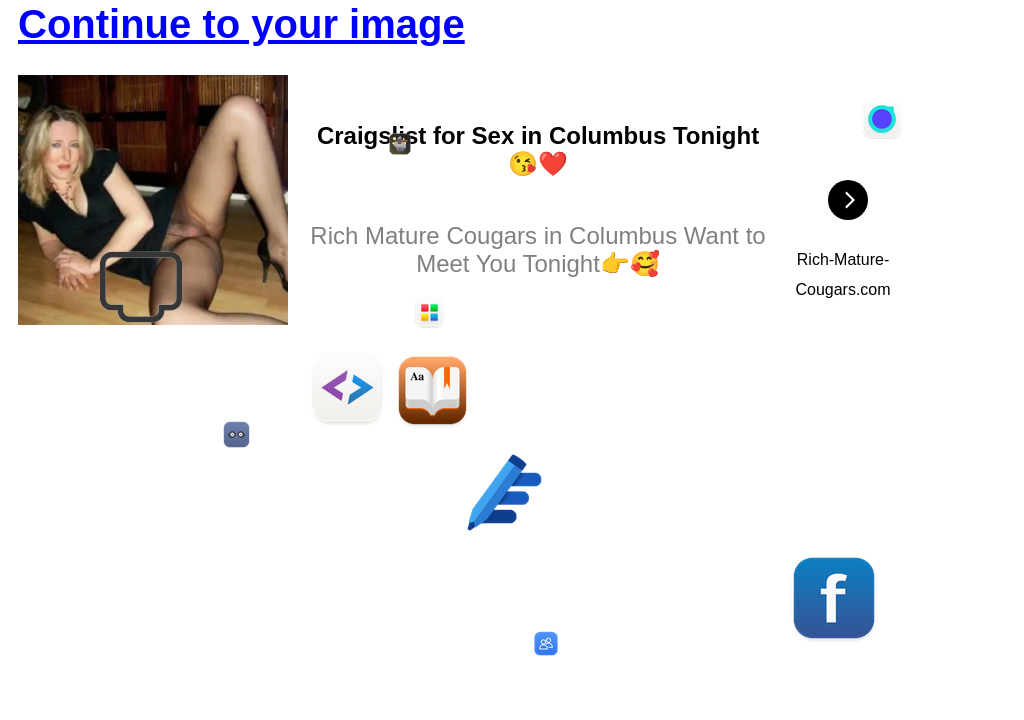 The width and height of the screenshot is (1024, 720). I want to click on manage user accounts and profiles, so click(546, 644).